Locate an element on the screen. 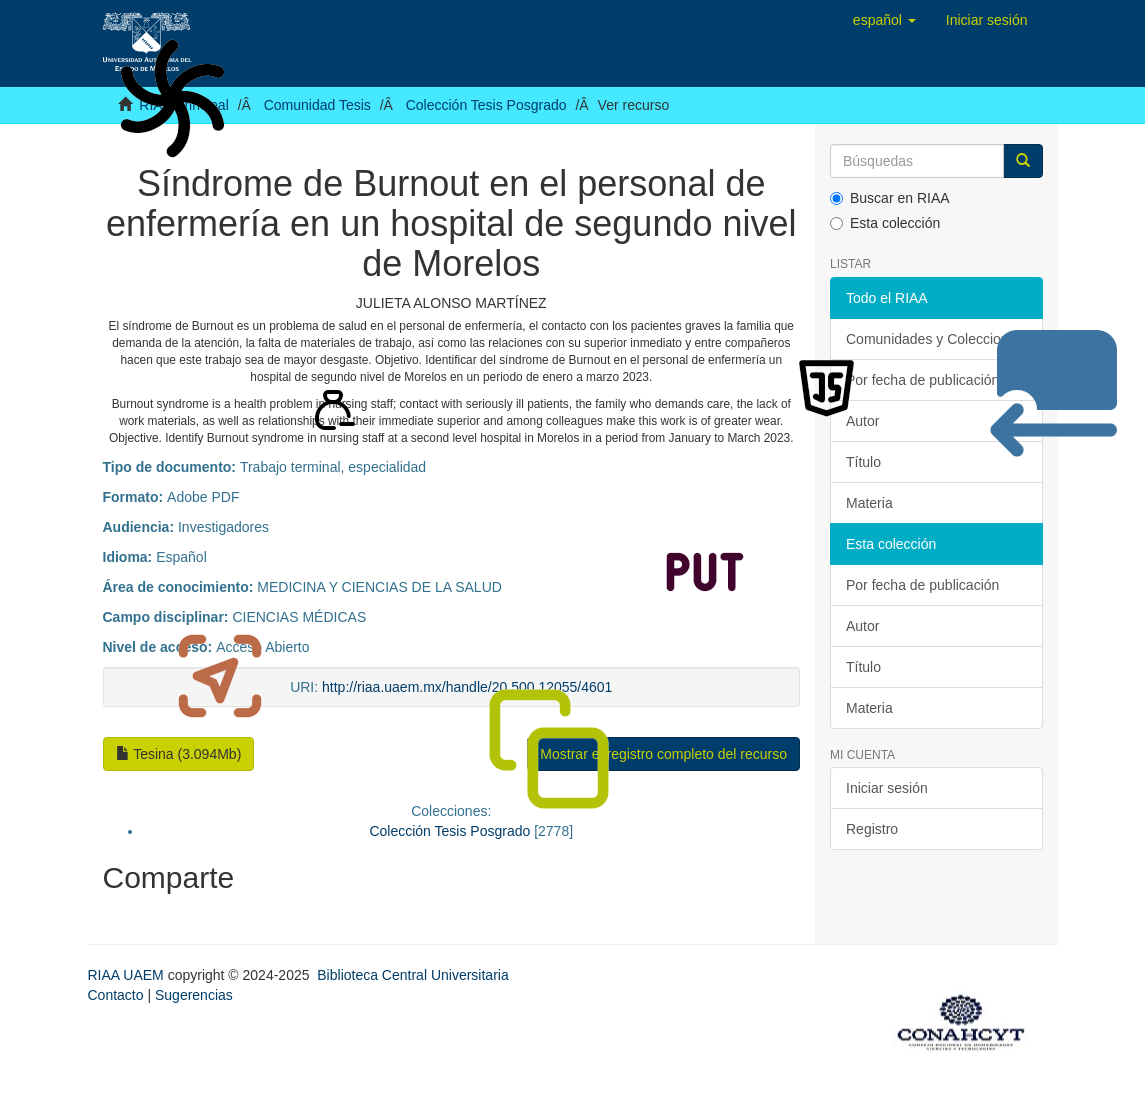 The width and height of the screenshot is (1145, 1108). indicates javascript code or file type is located at coordinates (826, 387).